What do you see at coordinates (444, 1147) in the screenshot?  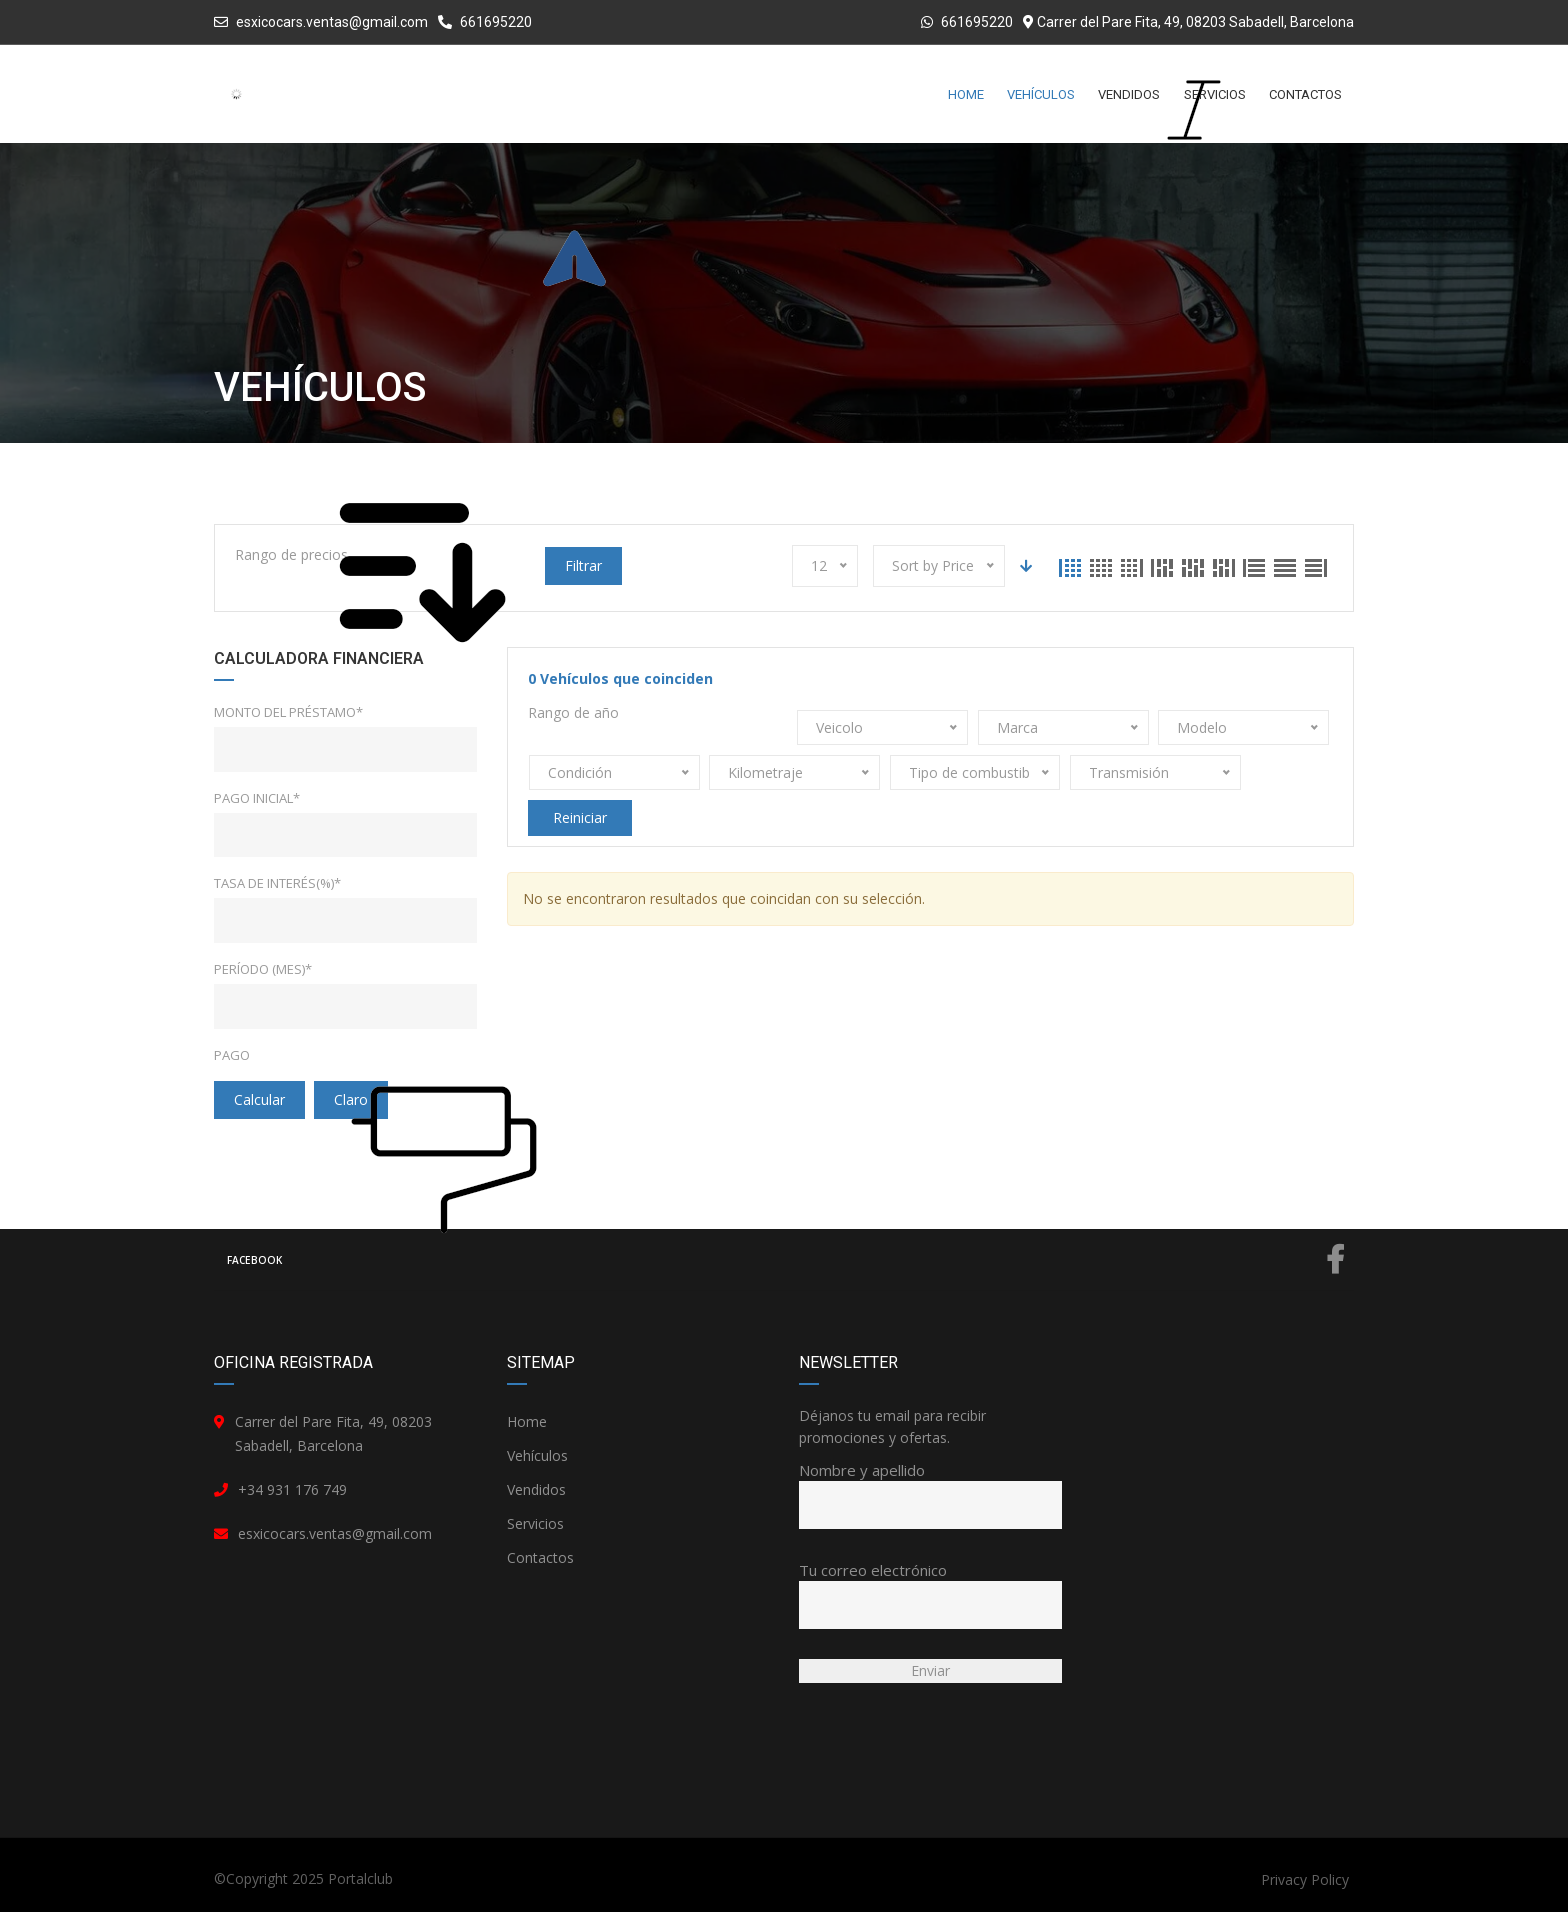 I see `access painting or drawing tools` at bounding box center [444, 1147].